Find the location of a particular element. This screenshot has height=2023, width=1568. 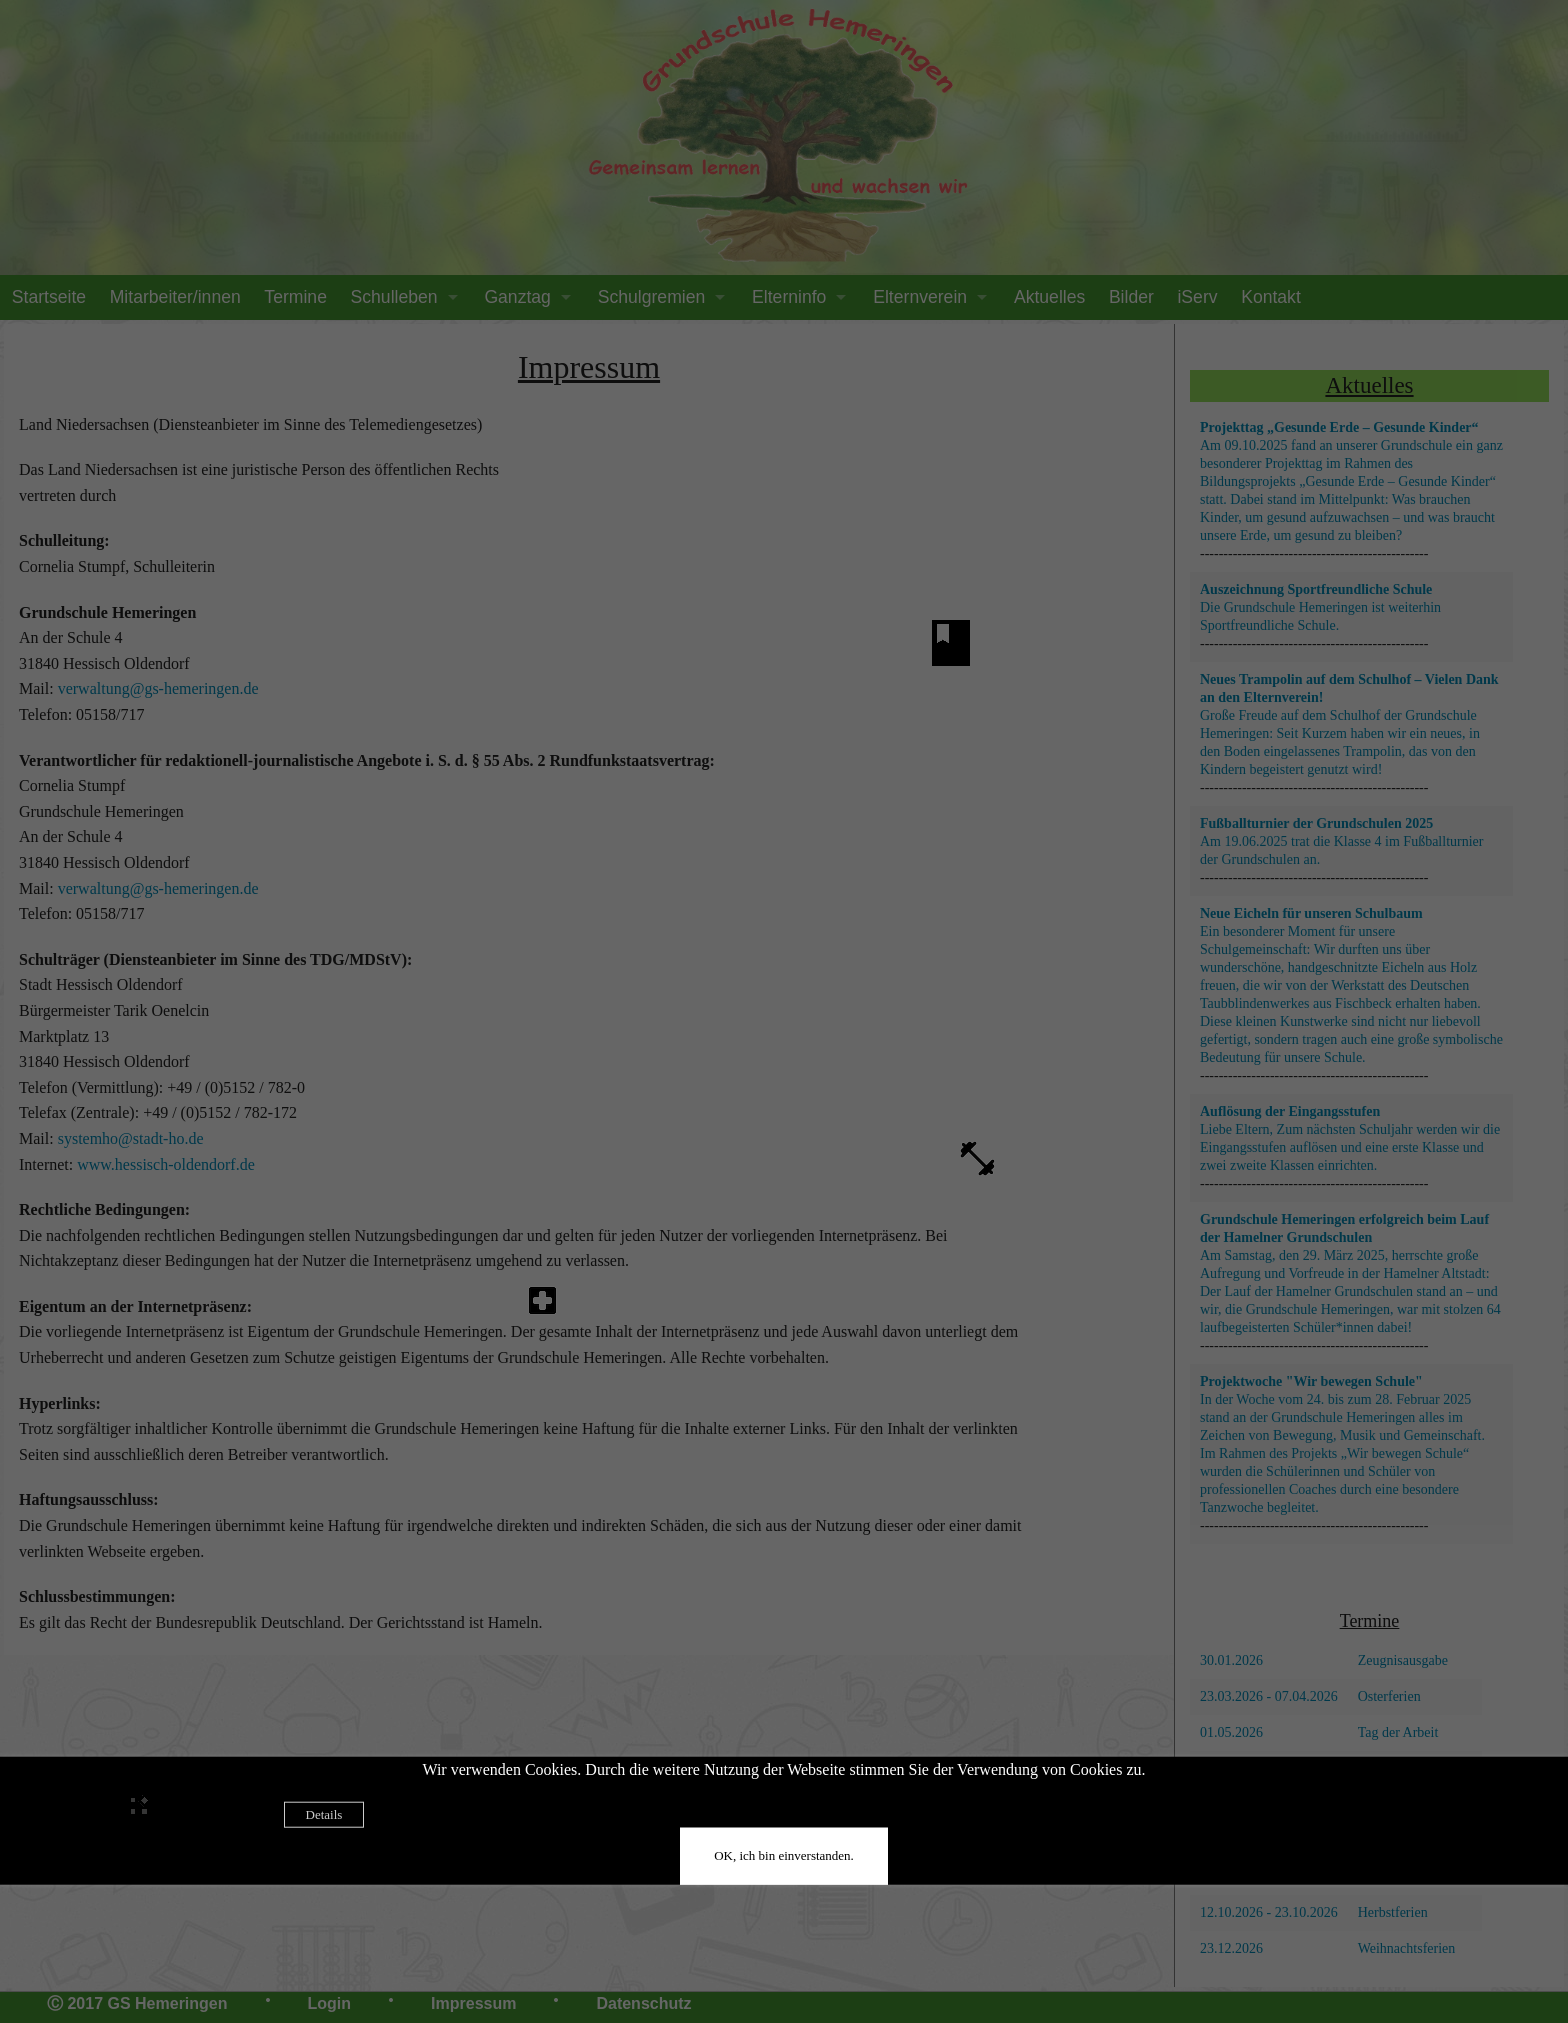

access fitness or workout features is located at coordinates (977, 1158).